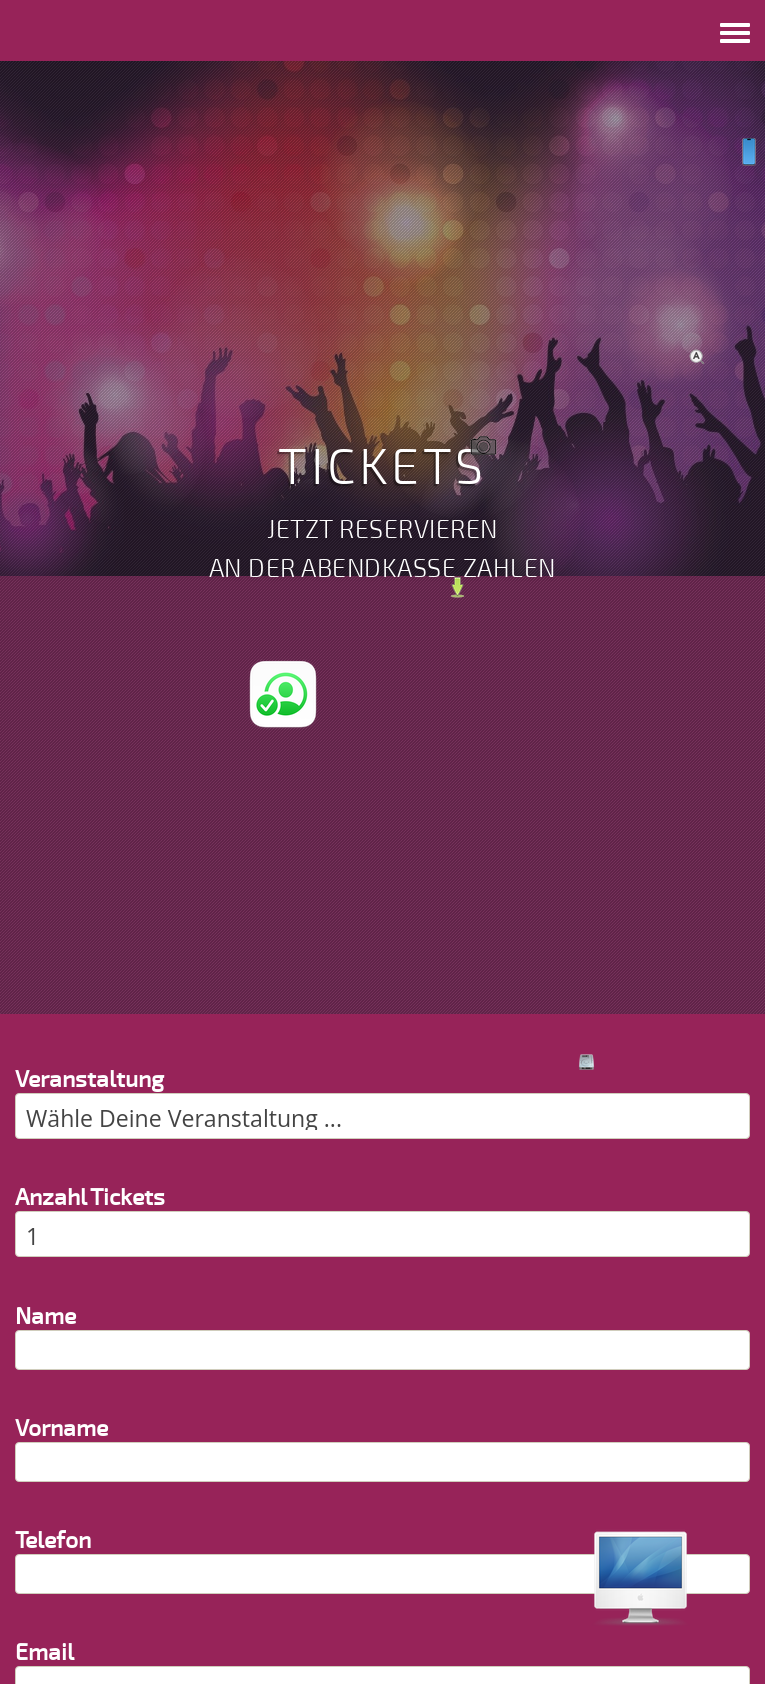  Describe the element at coordinates (483, 445) in the screenshot. I see `access your pictures folder in the sidebar` at that location.